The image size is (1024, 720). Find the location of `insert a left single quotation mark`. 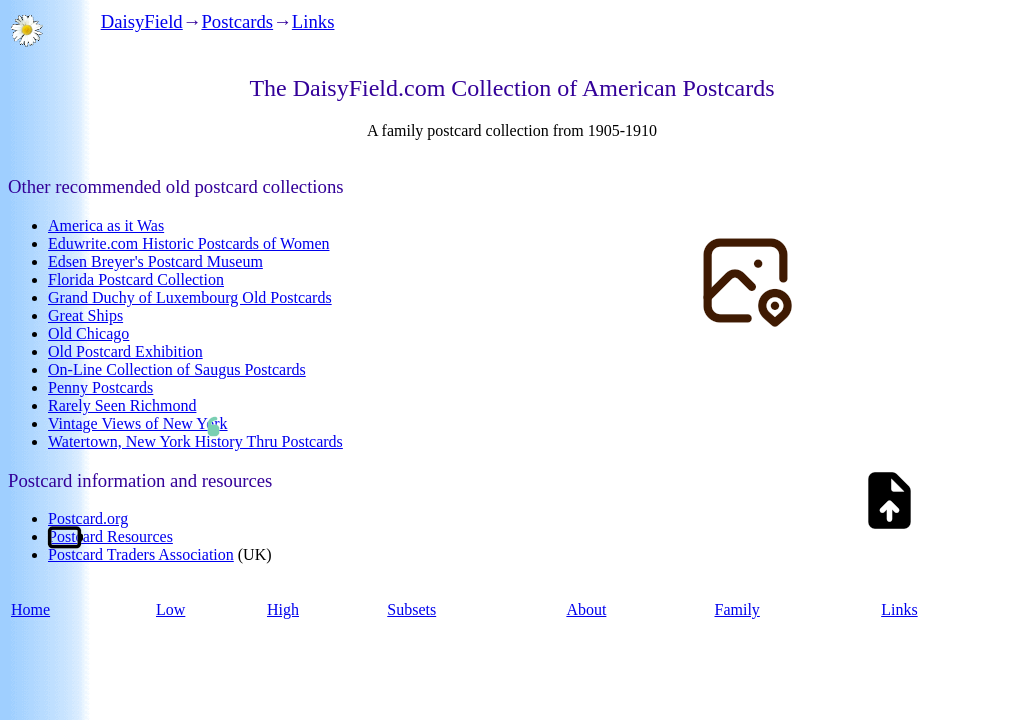

insert a left single quotation mark is located at coordinates (213, 426).